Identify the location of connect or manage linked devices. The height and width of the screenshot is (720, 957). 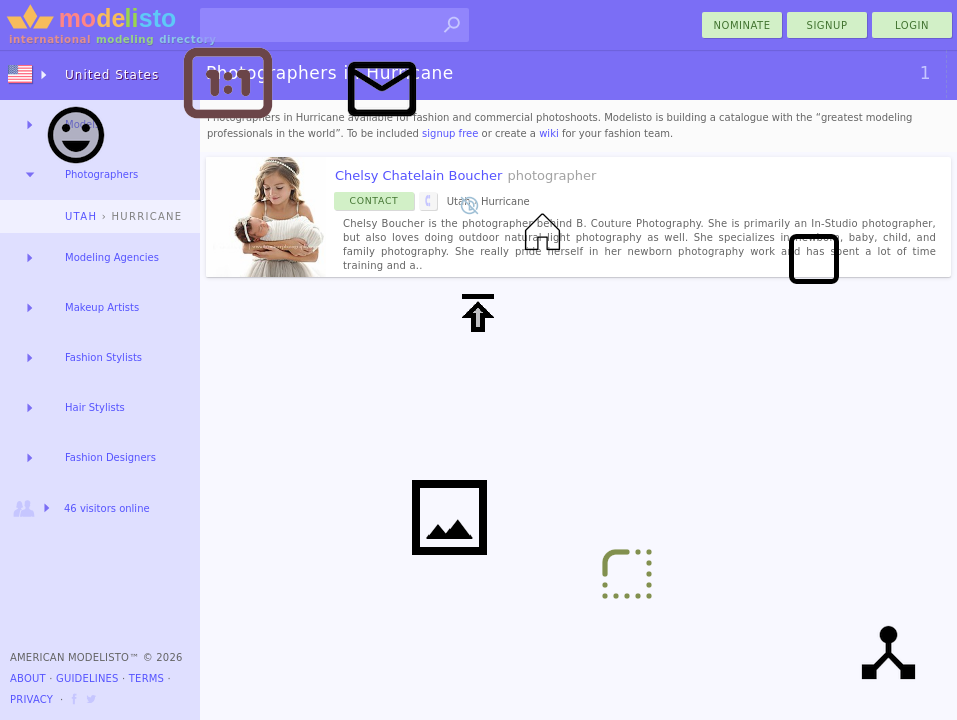
(888, 652).